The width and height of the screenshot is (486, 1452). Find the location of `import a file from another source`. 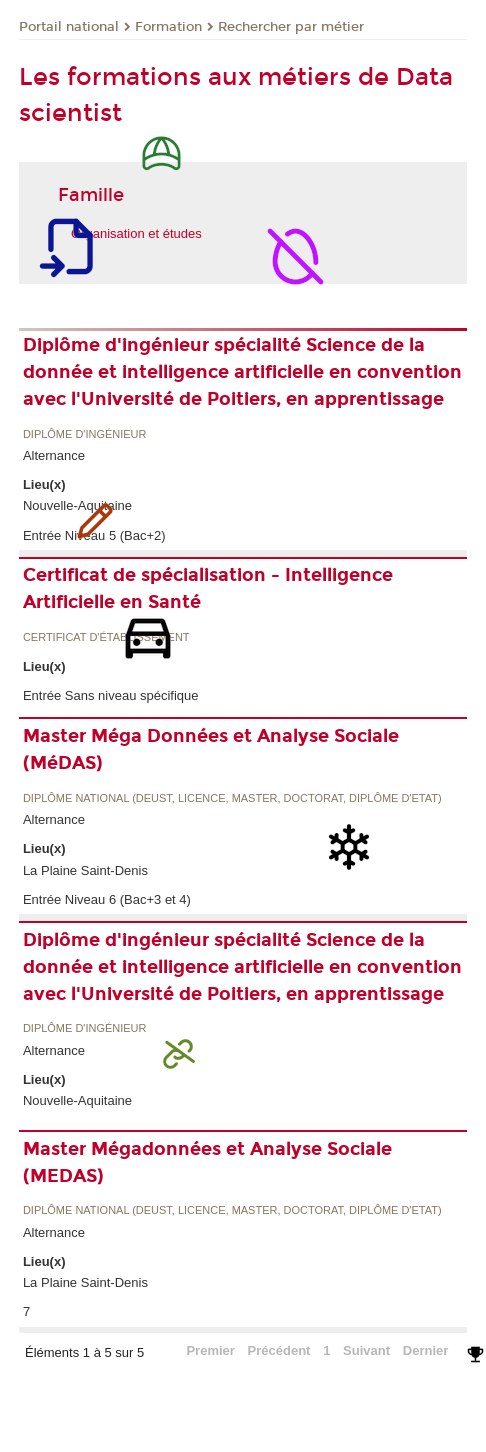

import a file from another source is located at coordinates (70, 246).